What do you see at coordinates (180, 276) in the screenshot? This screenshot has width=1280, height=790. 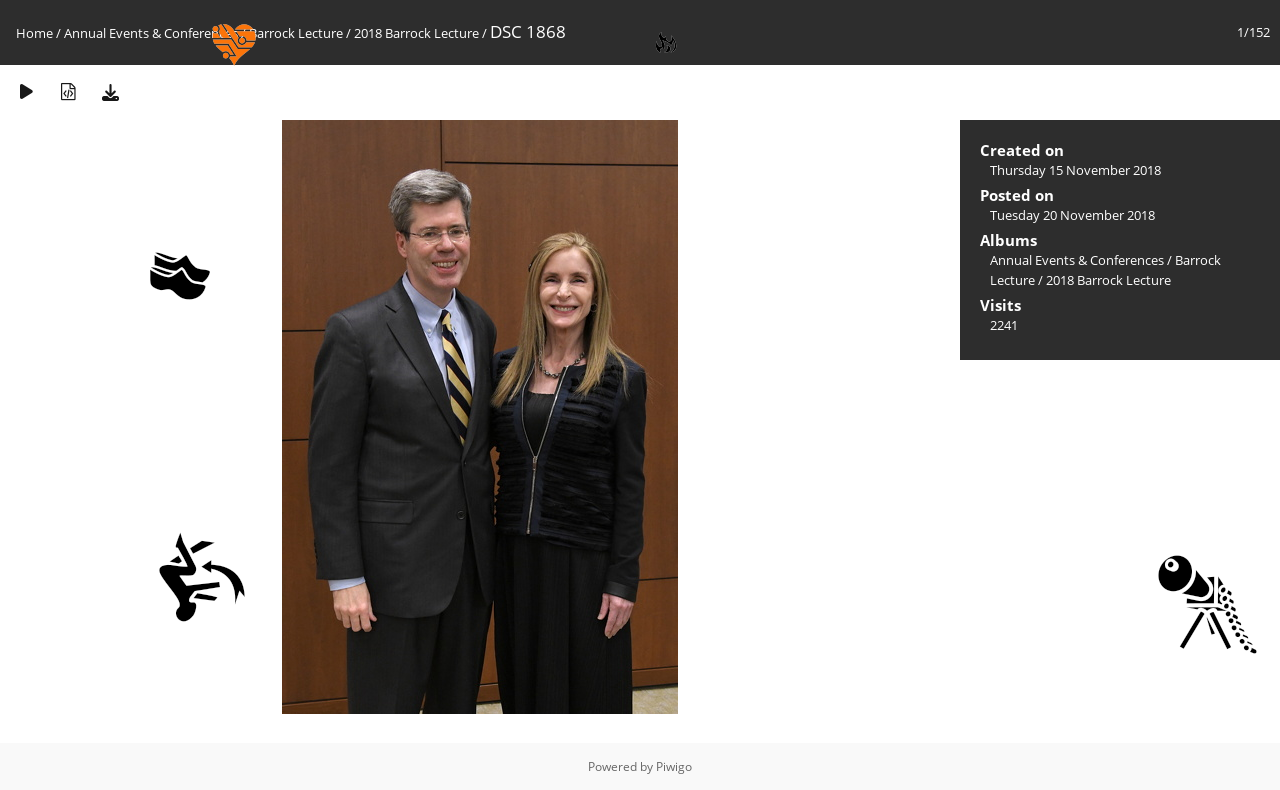 I see `wooden clogs footwear item in a game inventory` at bounding box center [180, 276].